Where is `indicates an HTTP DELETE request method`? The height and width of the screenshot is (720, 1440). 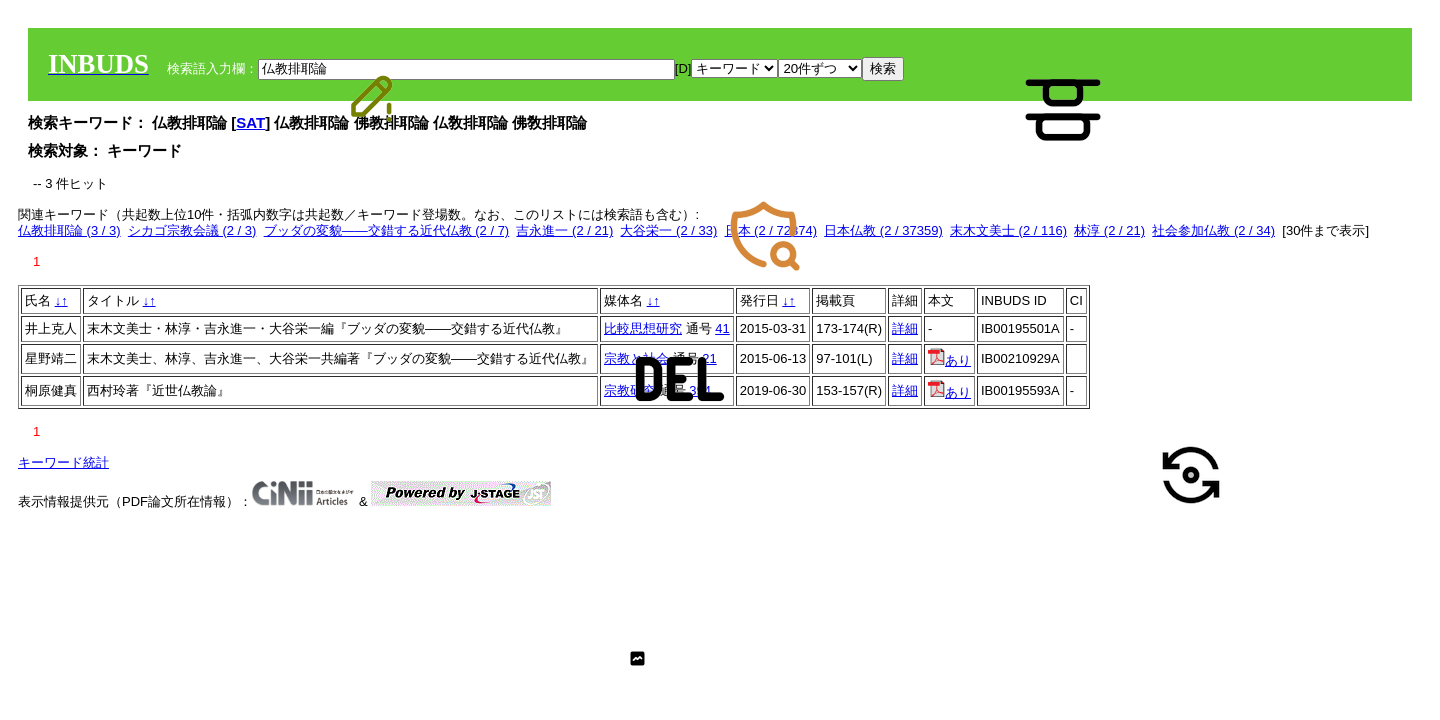
indicates an HTTP DELETE request method is located at coordinates (680, 379).